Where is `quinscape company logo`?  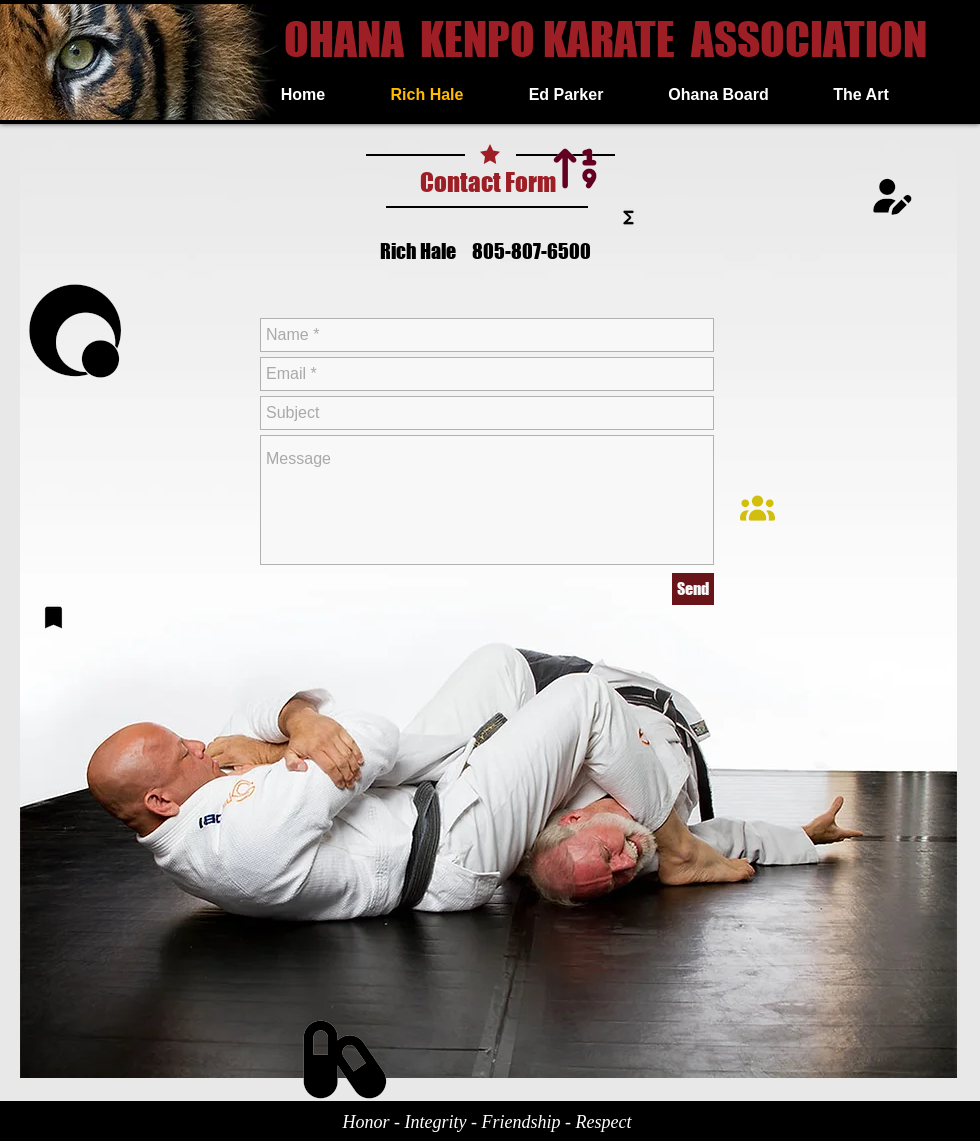
quinscape company logo is located at coordinates (75, 331).